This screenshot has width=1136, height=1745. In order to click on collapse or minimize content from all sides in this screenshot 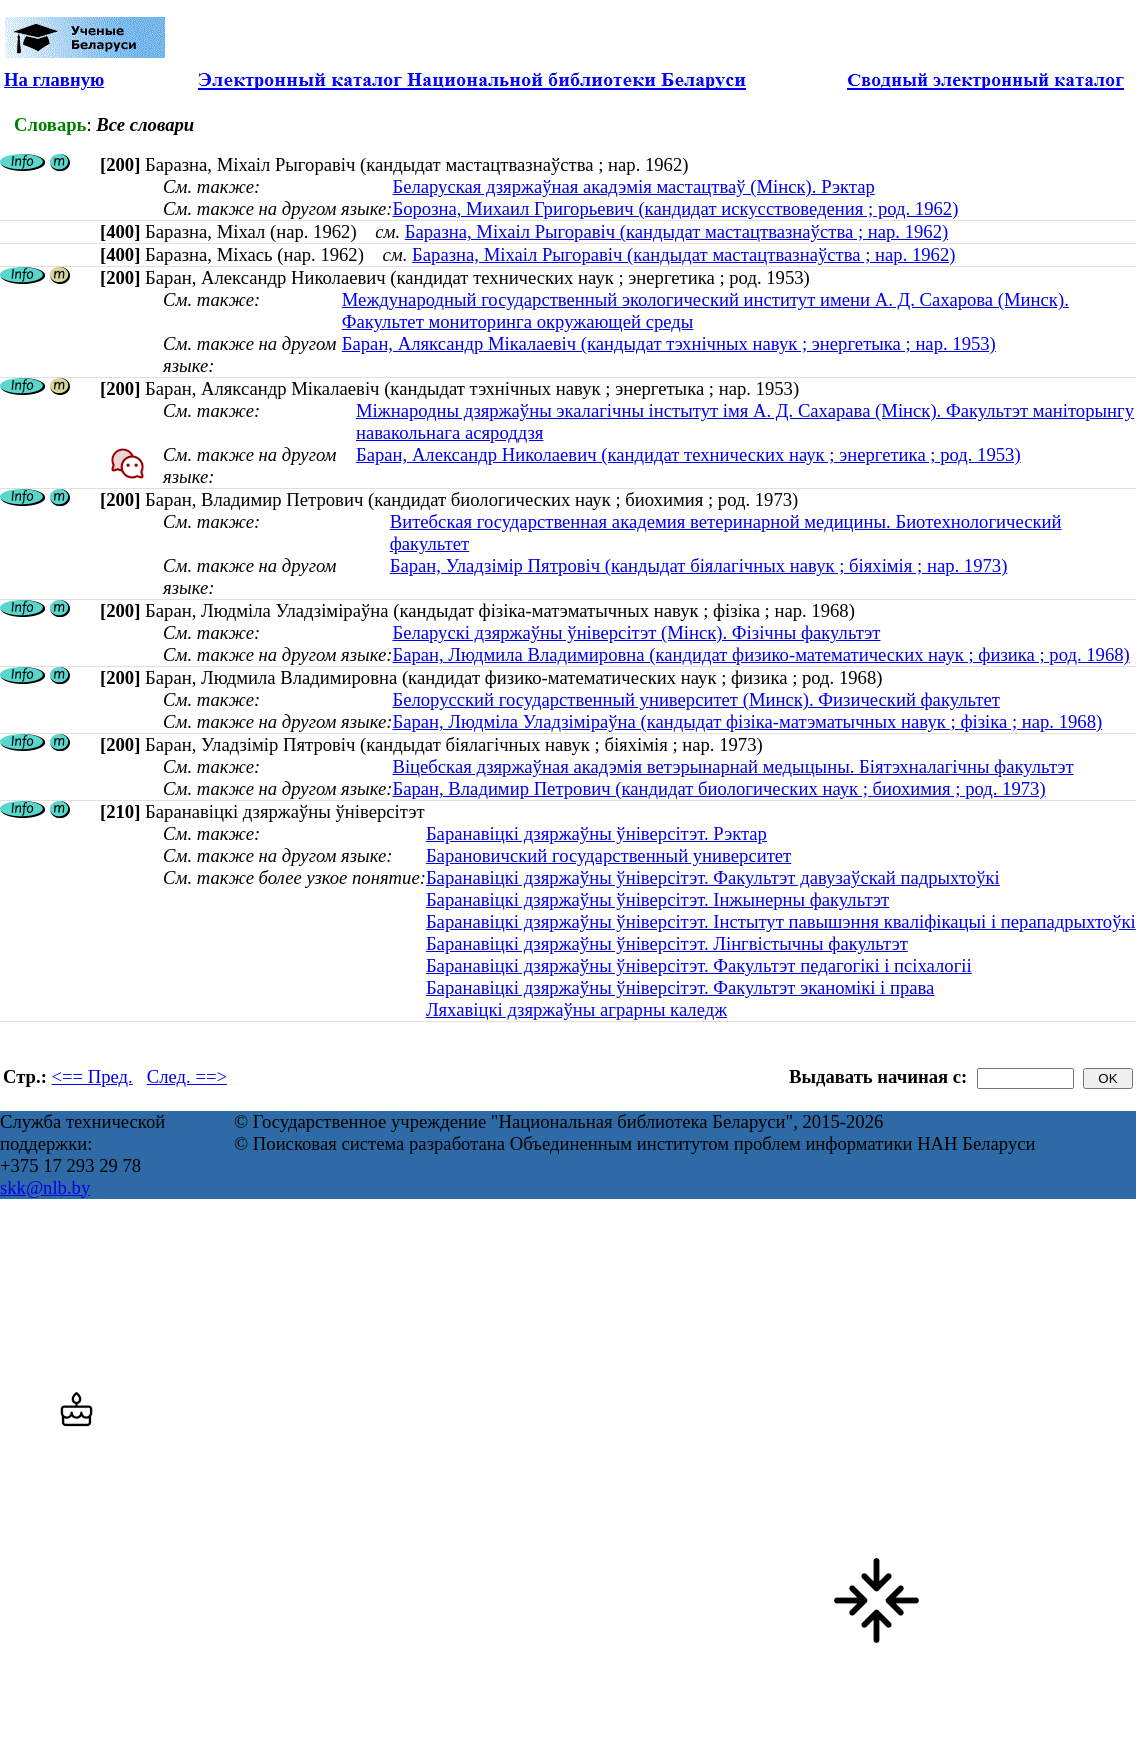, I will do `click(876, 1600)`.